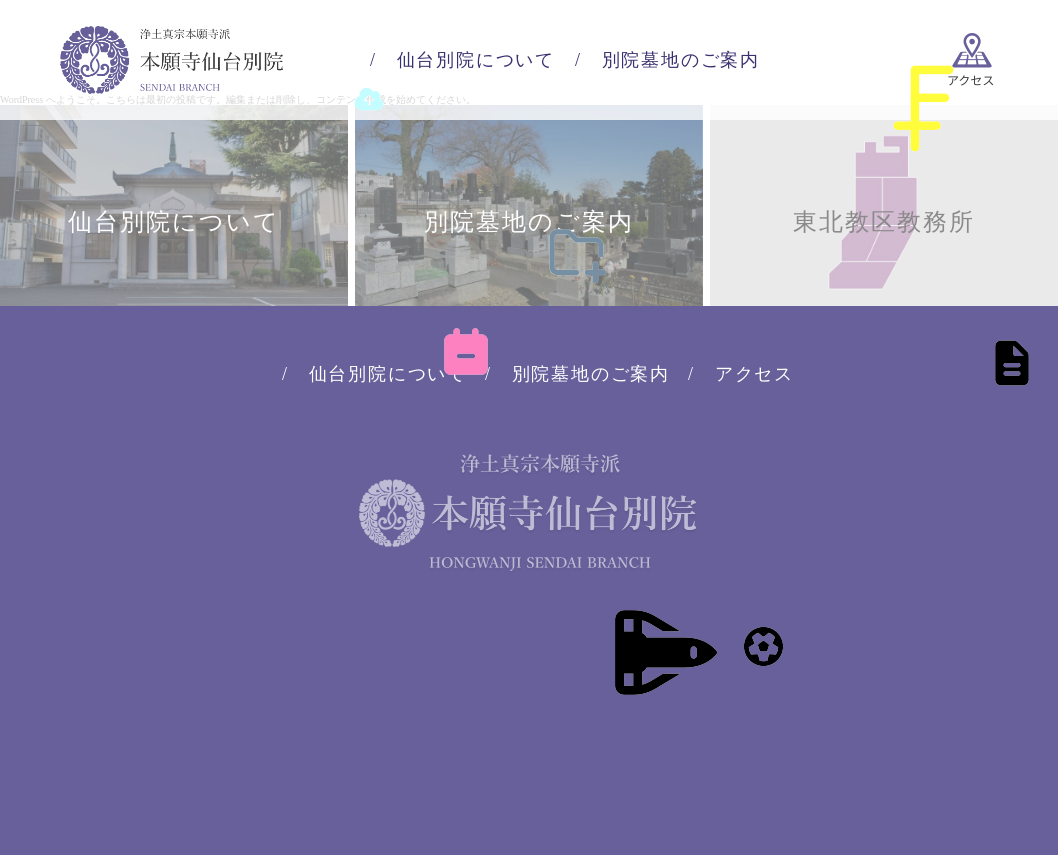  Describe the element at coordinates (466, 353) in the screenshot. I see `remove an event from your calendar` at that location.